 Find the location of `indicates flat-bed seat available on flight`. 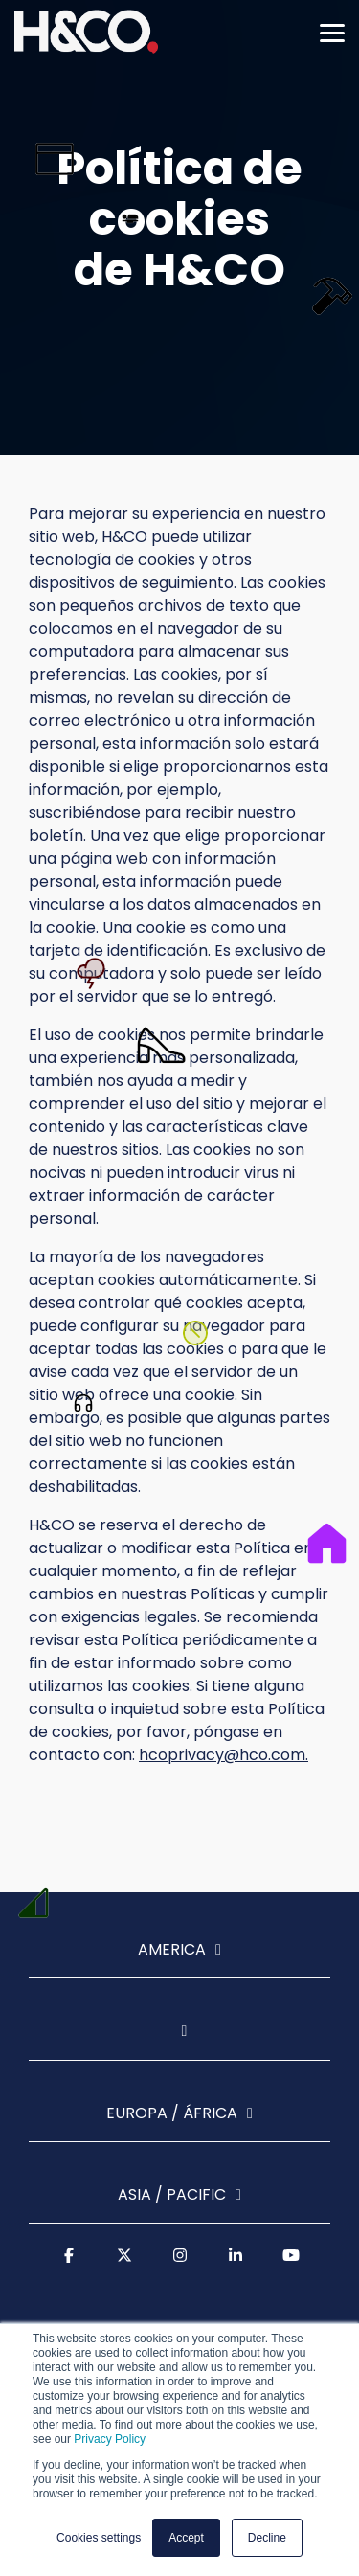

indicates flat-bed seat available on flight is located at coordinates (130, 218).